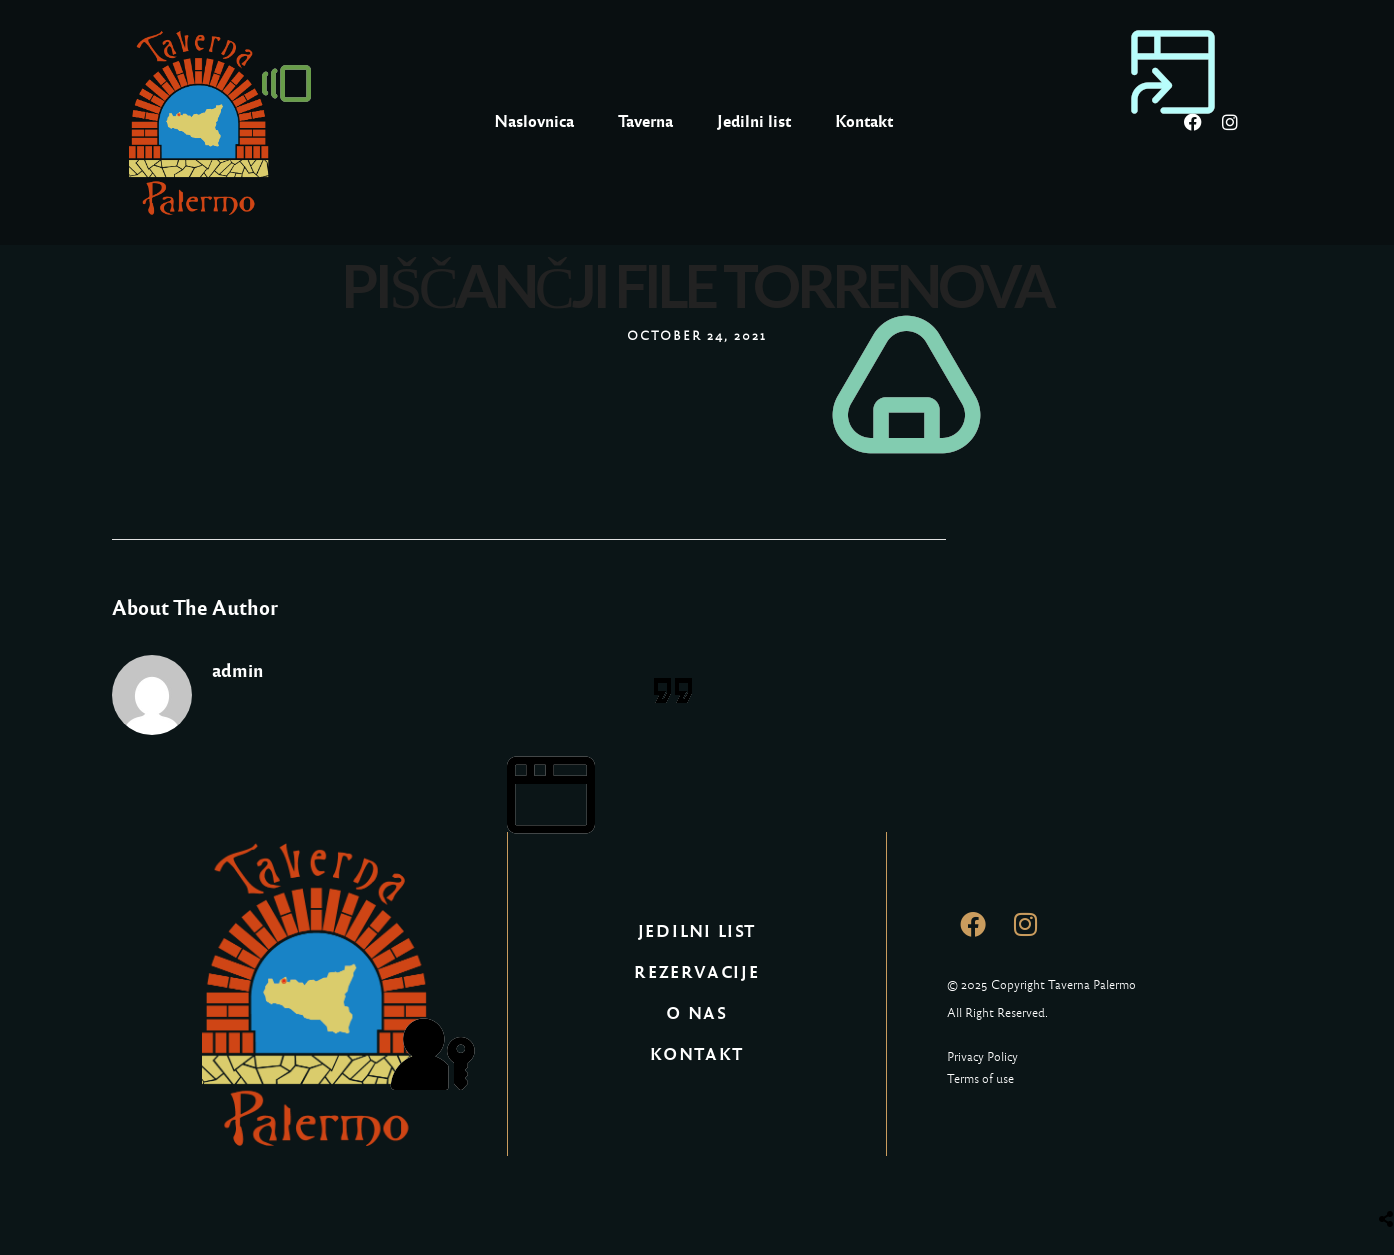 This screenshot has height=1255, width=1394. I want to click on insert a block quote, so click(673, 691).